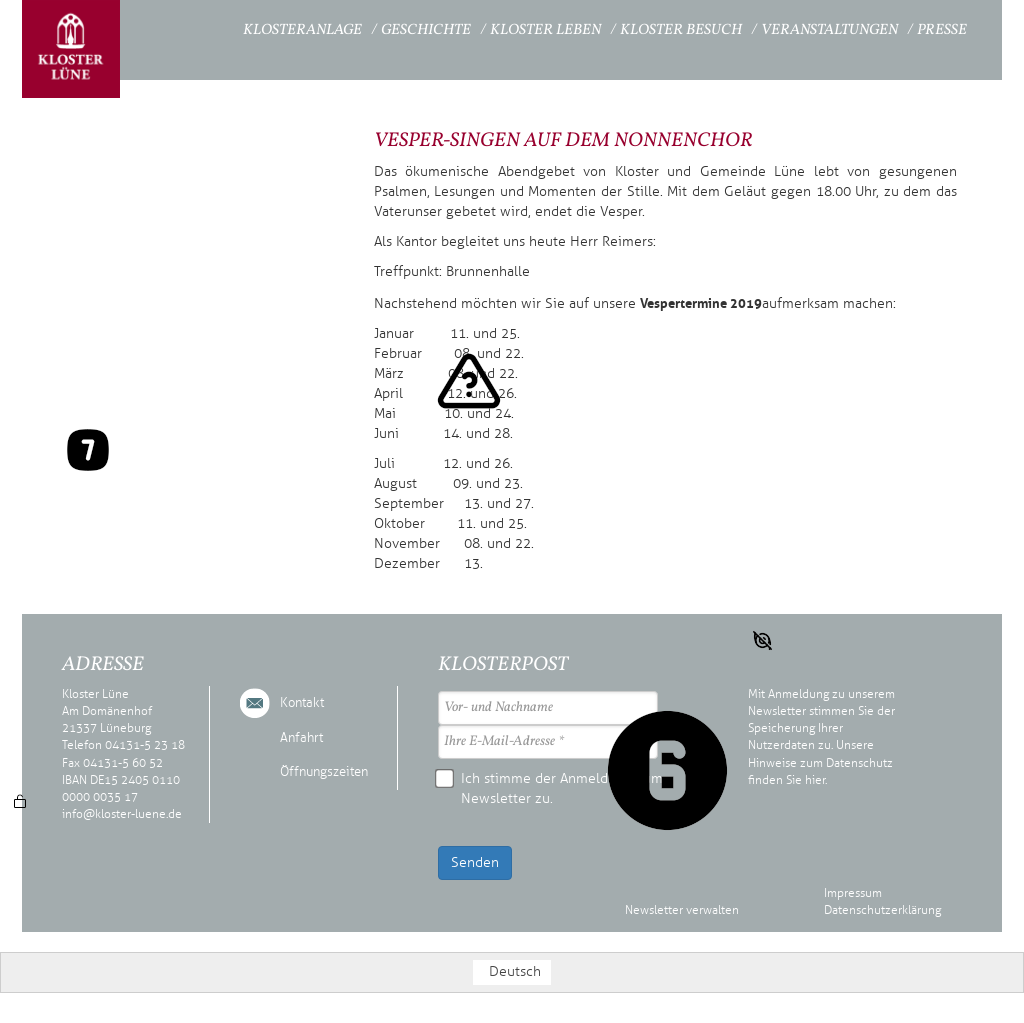 The image size is (1024, 1023). I want to click on indicates item number 7 in a list or sequence, so click(88, 450).